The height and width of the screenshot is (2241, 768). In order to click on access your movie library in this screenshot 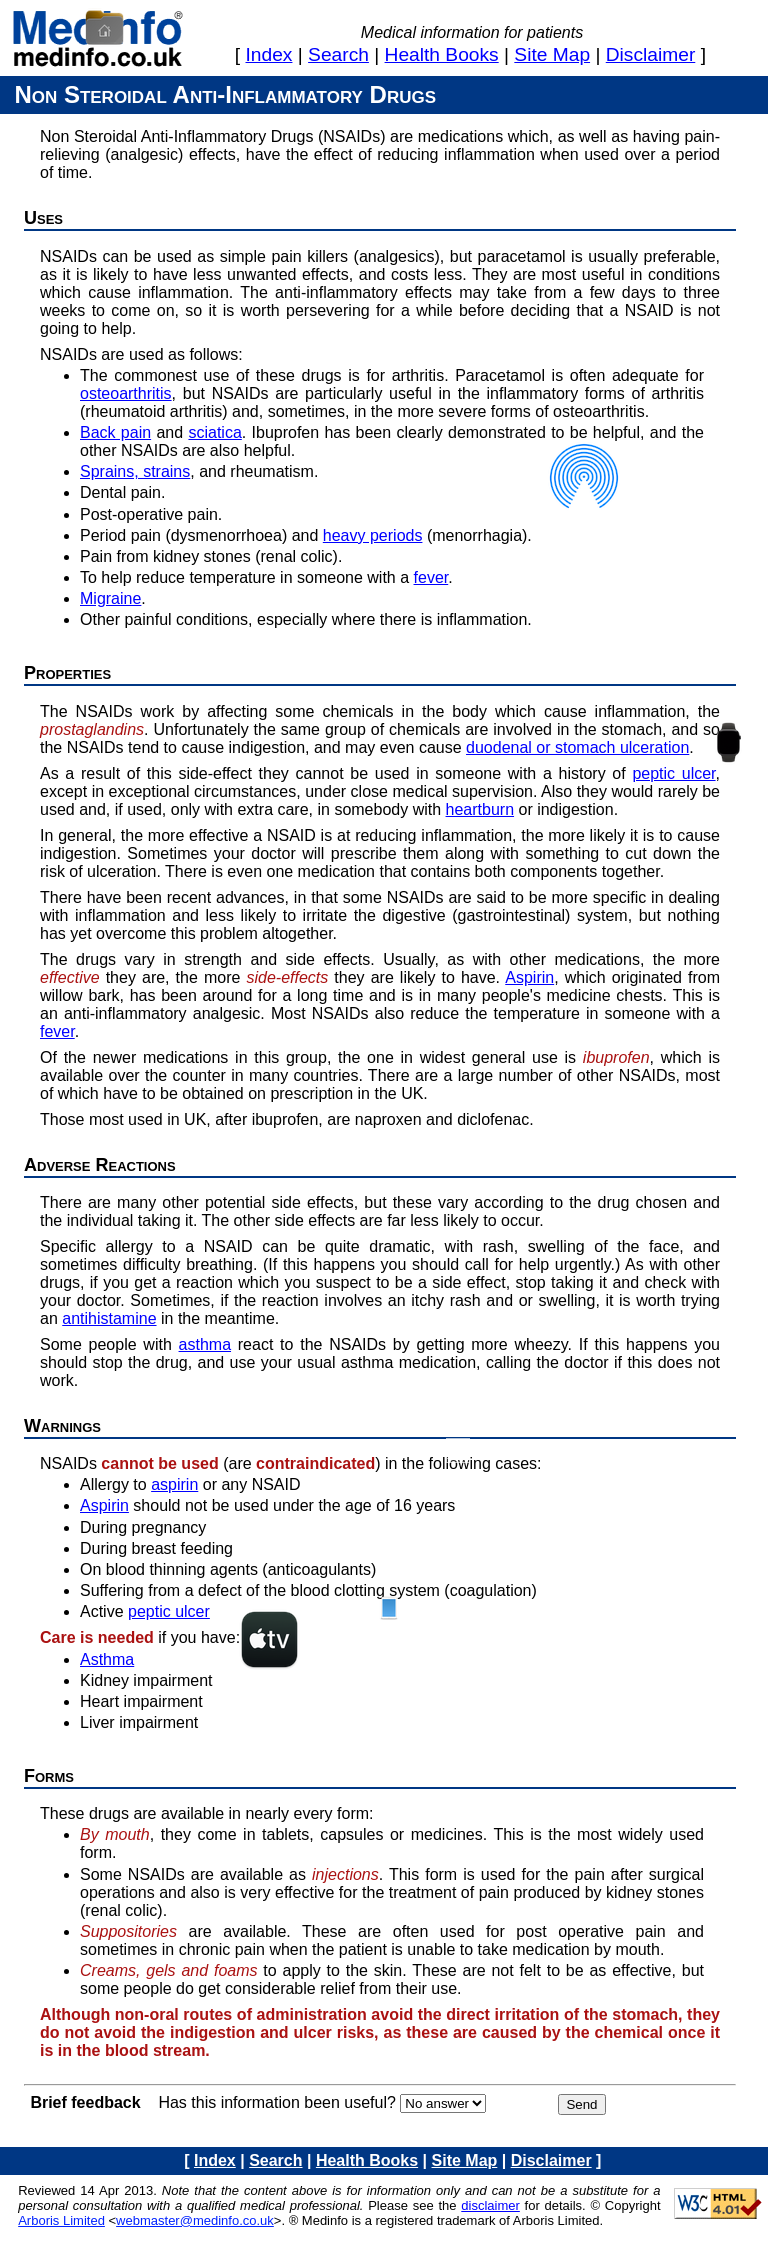, I will do `click(458, 1450)`.